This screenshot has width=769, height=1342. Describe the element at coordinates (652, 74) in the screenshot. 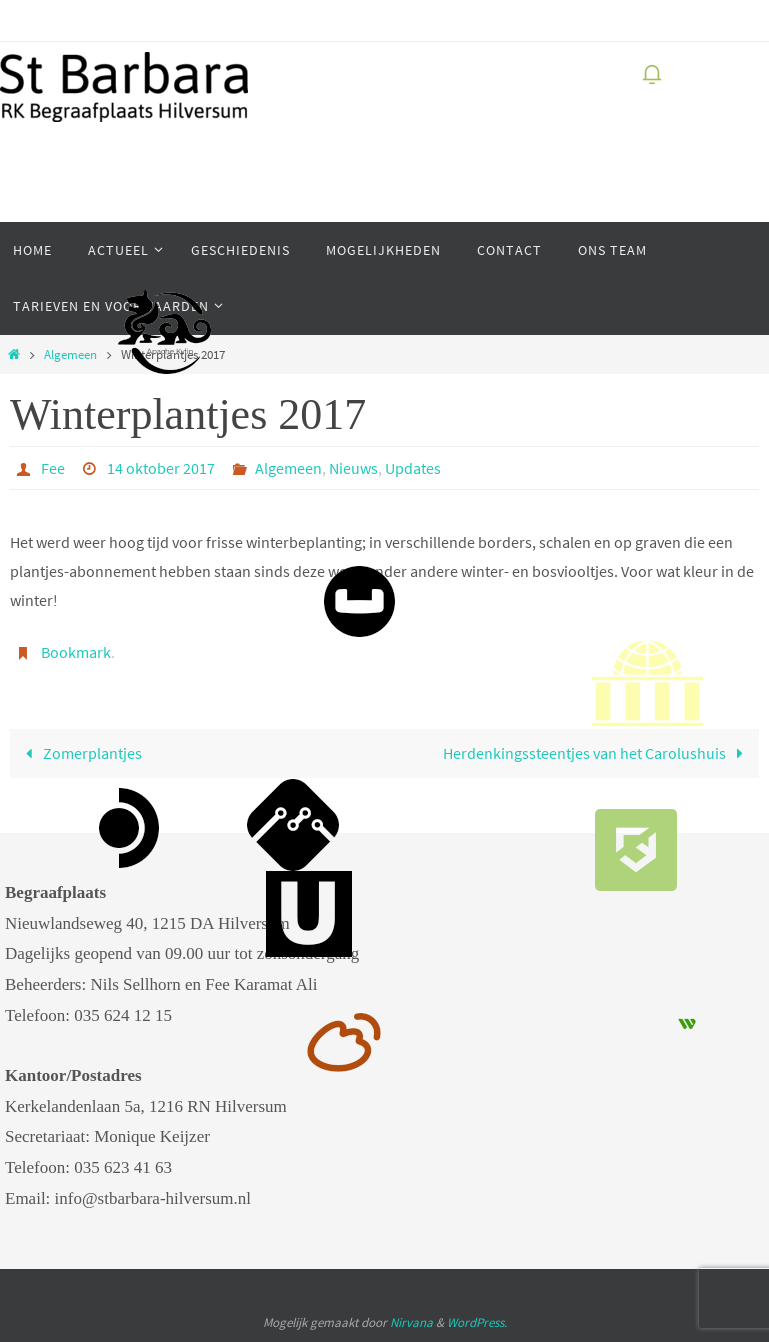

I see `notification or alert indicator` at that location.